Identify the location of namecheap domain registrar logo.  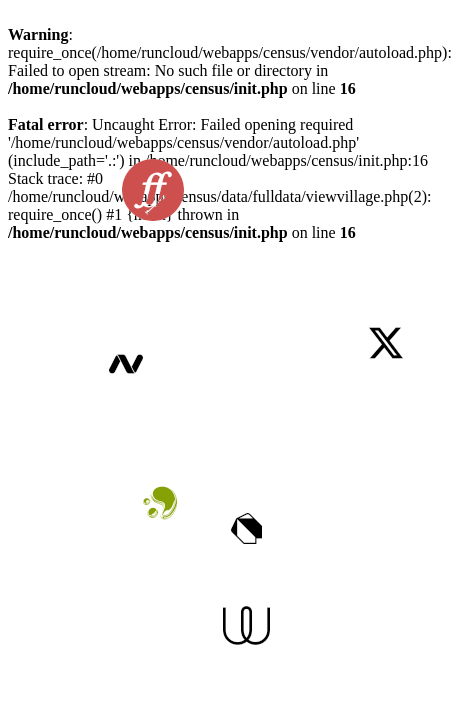
(126, 364).